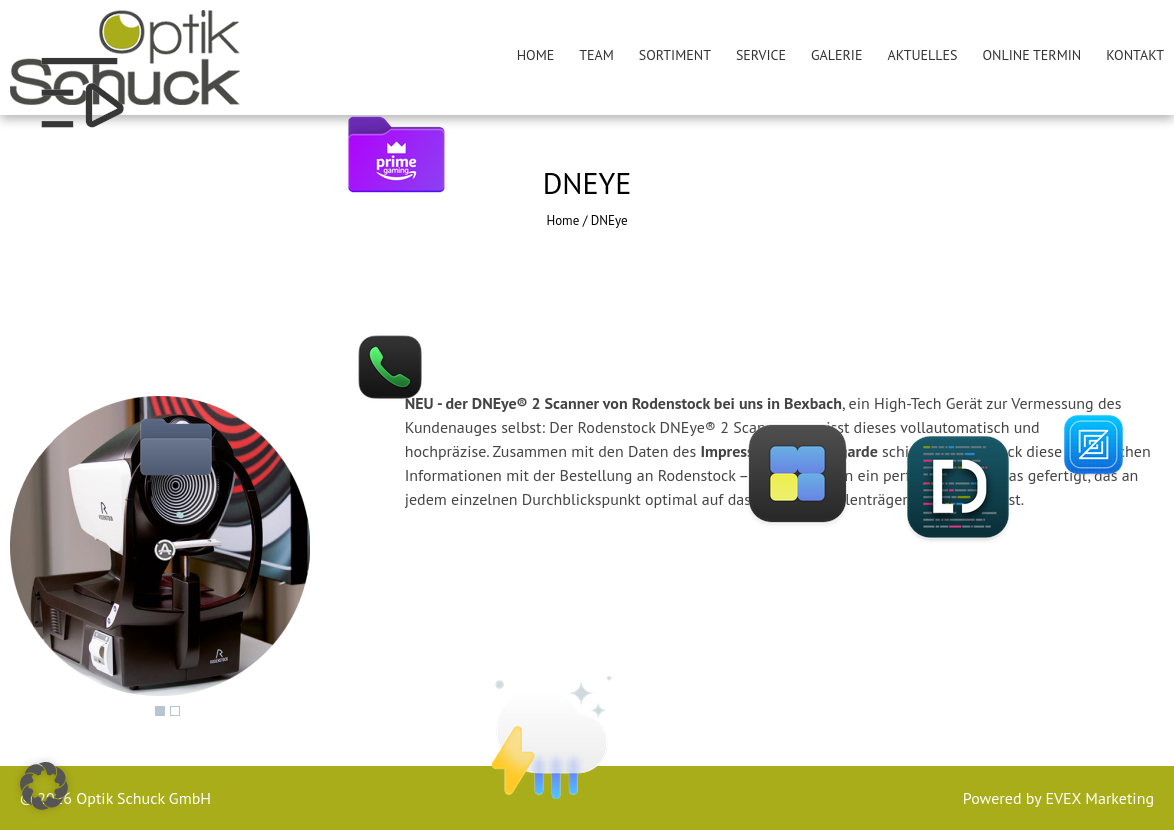 This screenshot has width=1174, height=830. I want to click on open prime gaming folder, so click(396, 157).